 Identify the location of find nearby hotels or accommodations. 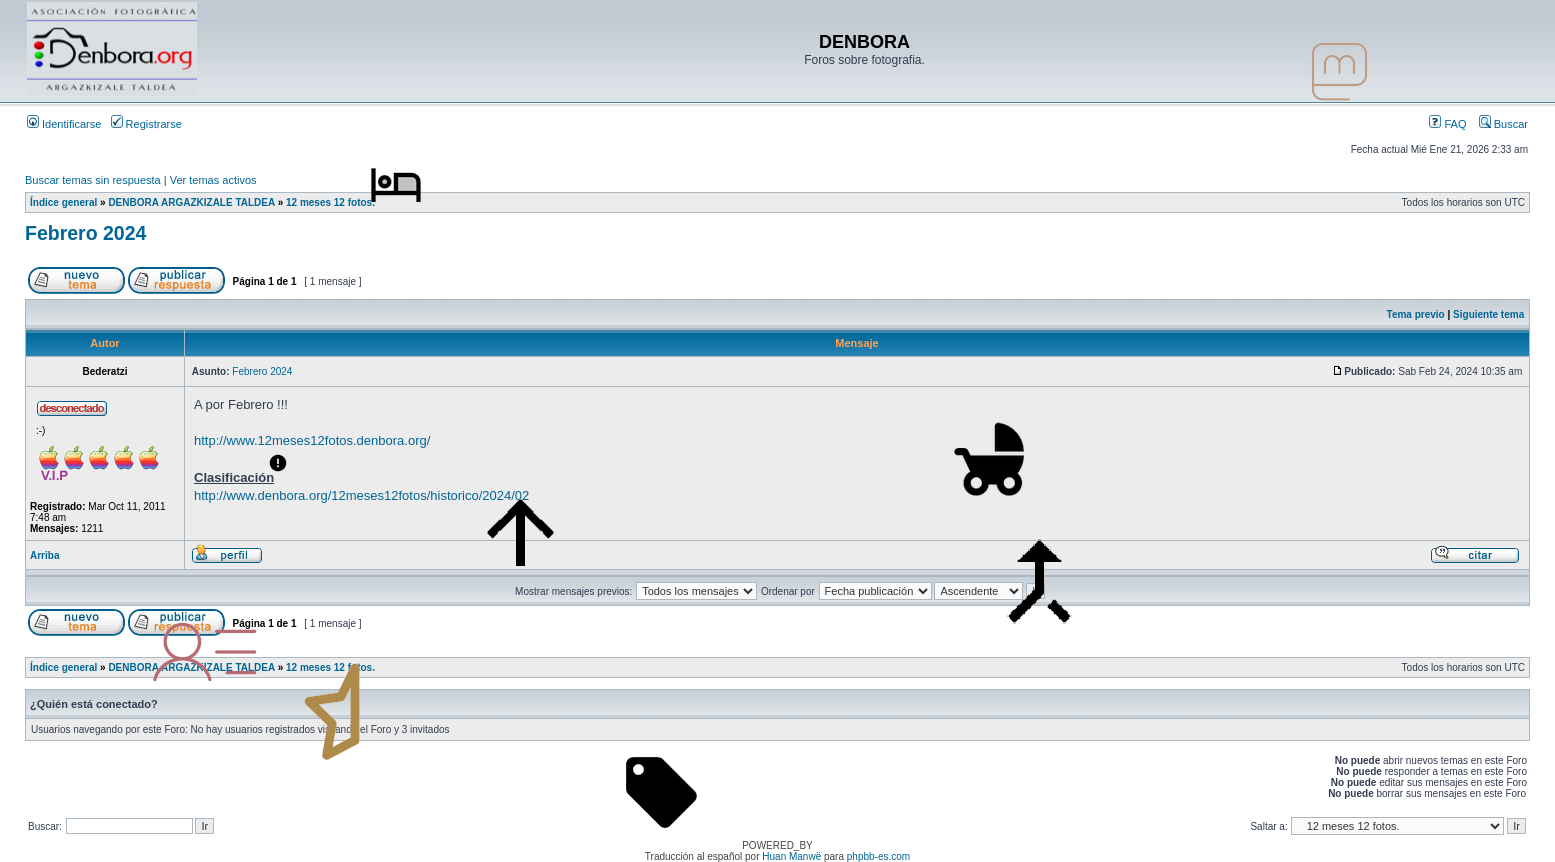
(396, 184).